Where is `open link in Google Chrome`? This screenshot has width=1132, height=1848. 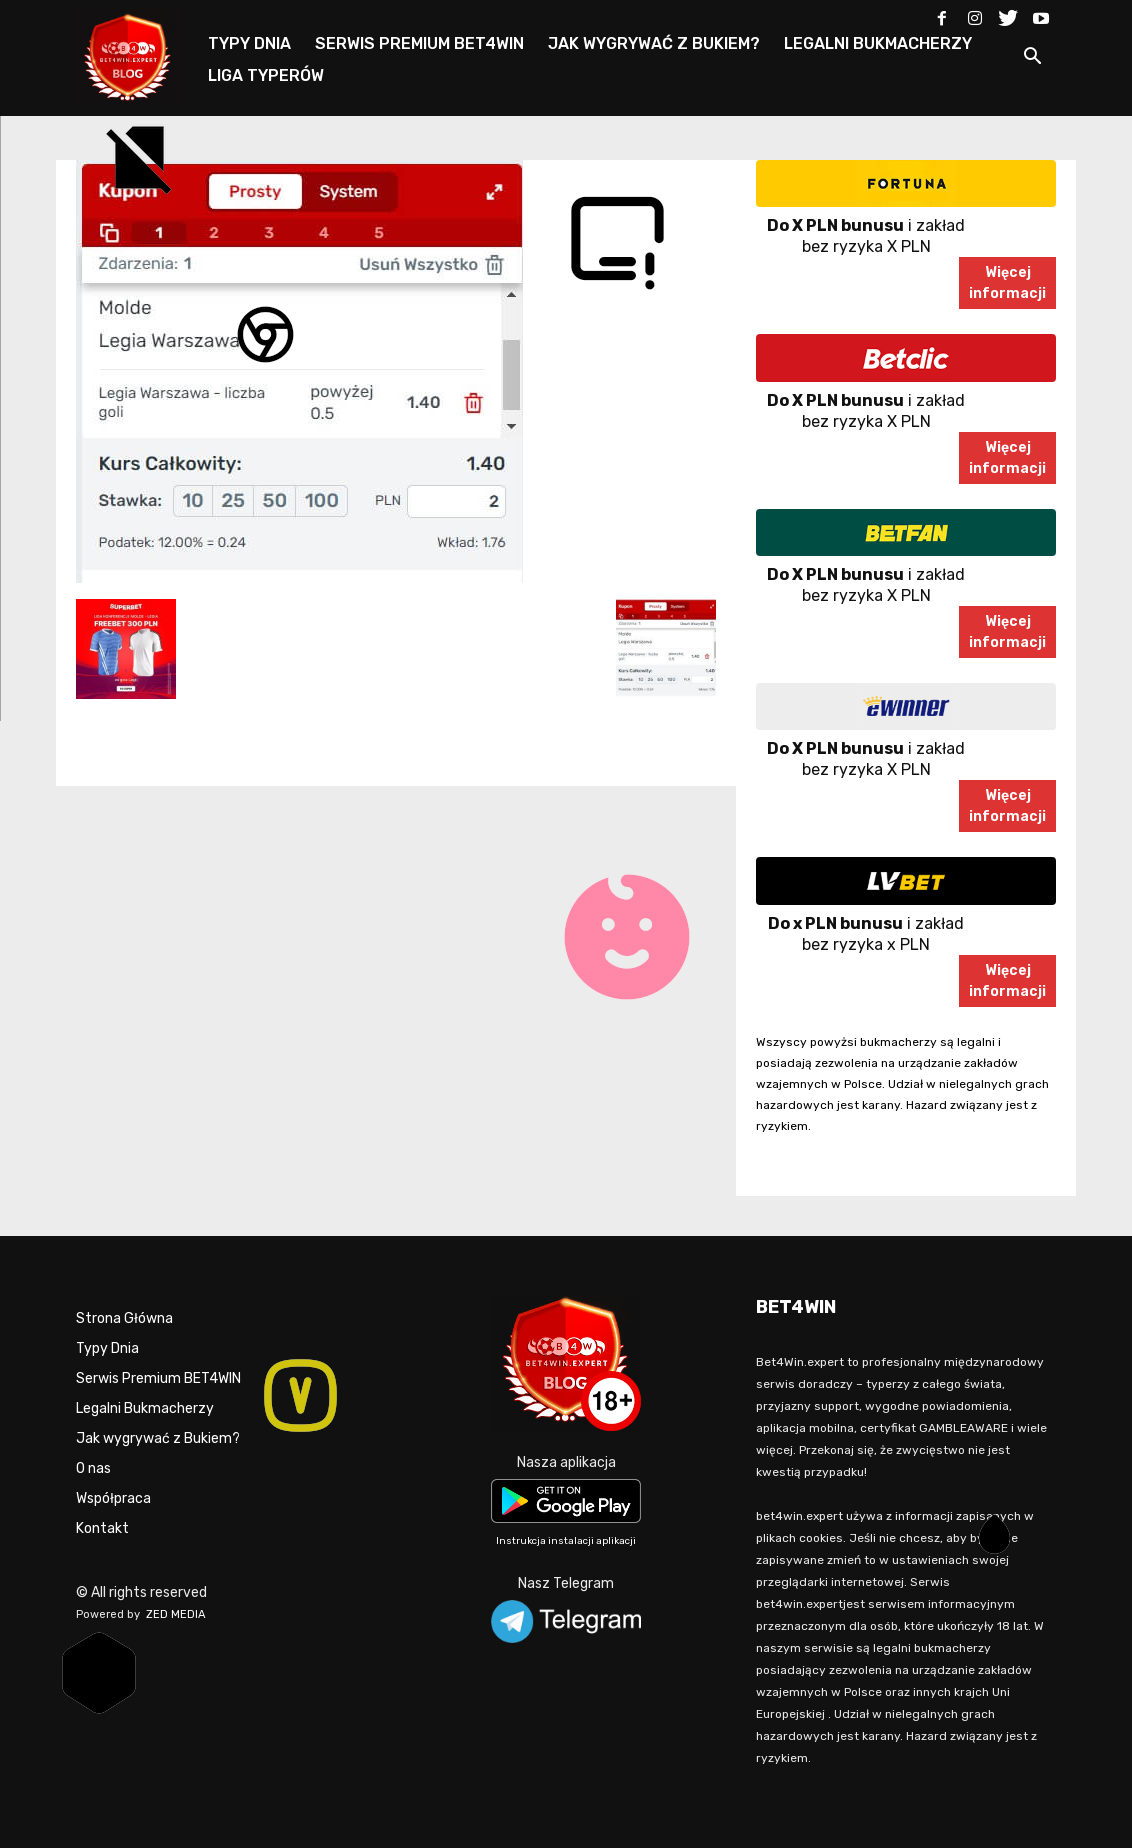
open link in Google Chrome is located at coordinates (265, 334).